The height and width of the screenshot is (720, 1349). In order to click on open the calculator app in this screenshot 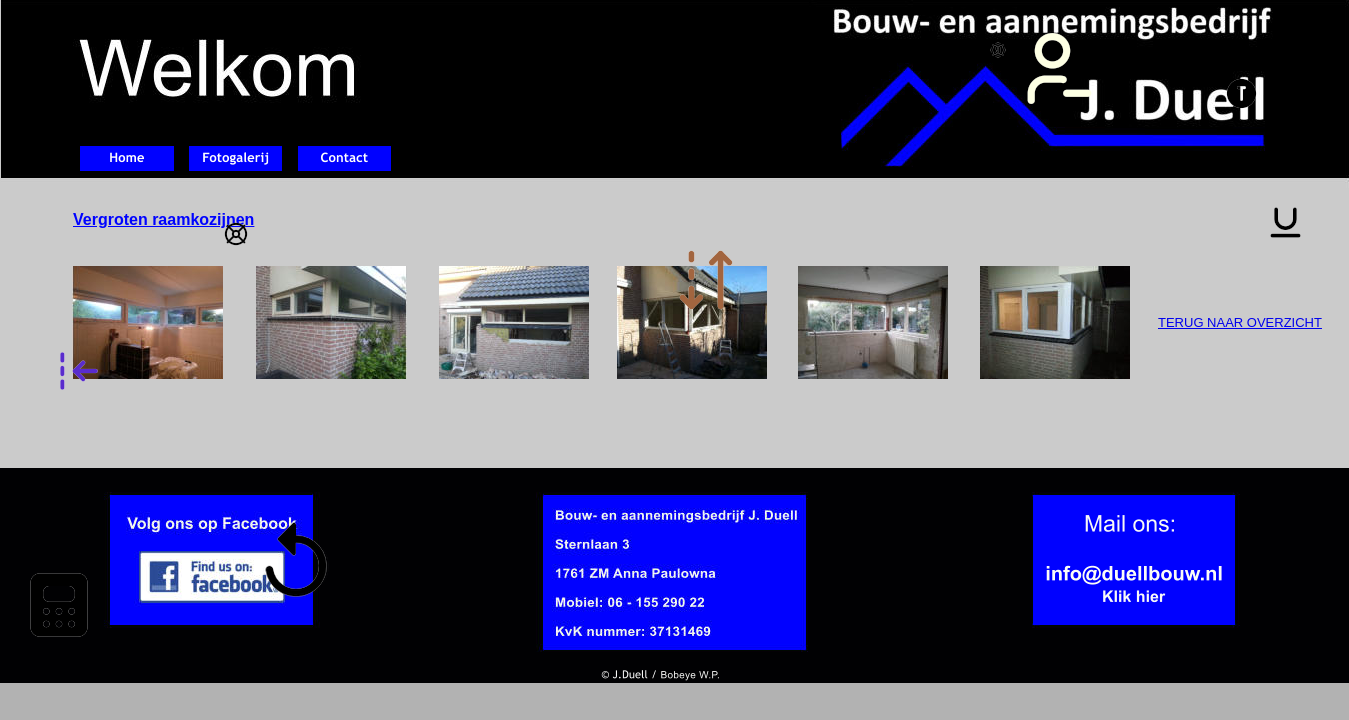, I will do `click(59, 605)`.